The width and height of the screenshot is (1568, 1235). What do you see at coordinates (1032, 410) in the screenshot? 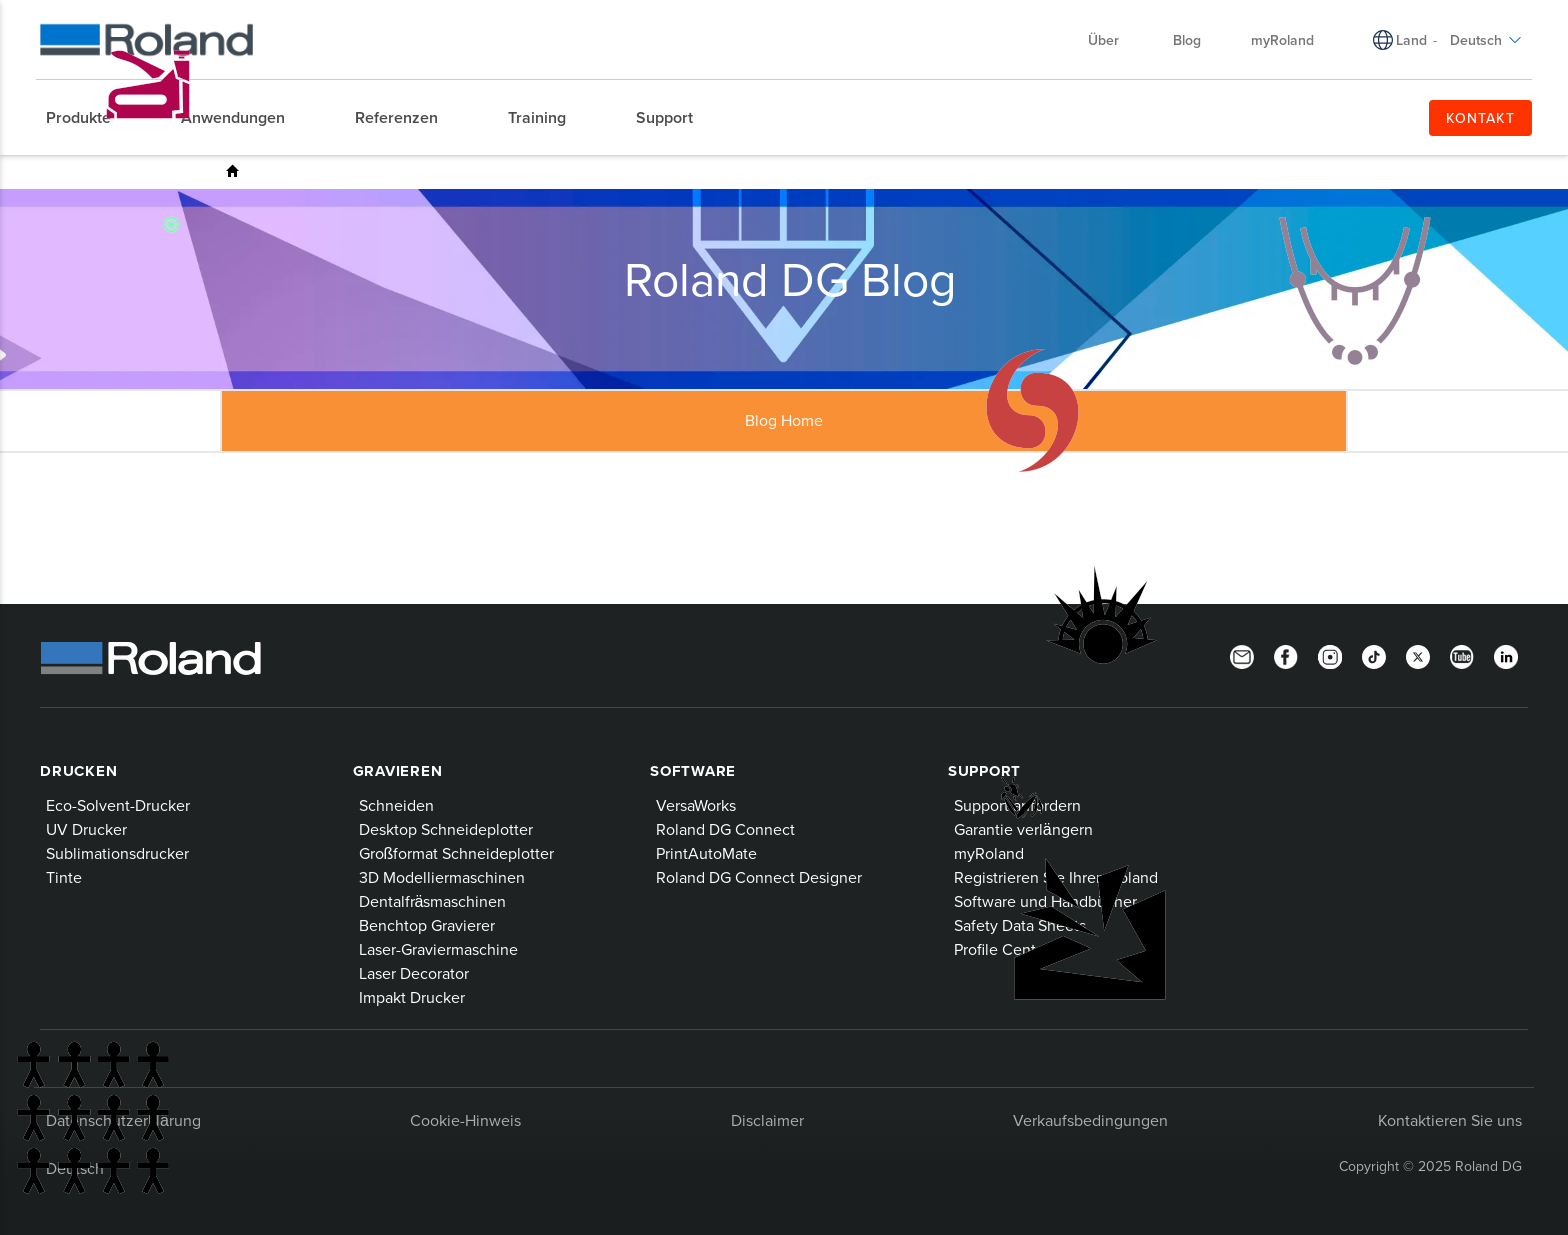
I see `indicates a doubled or multiplied effect in gameplay` at bounding box center [1032, 410].